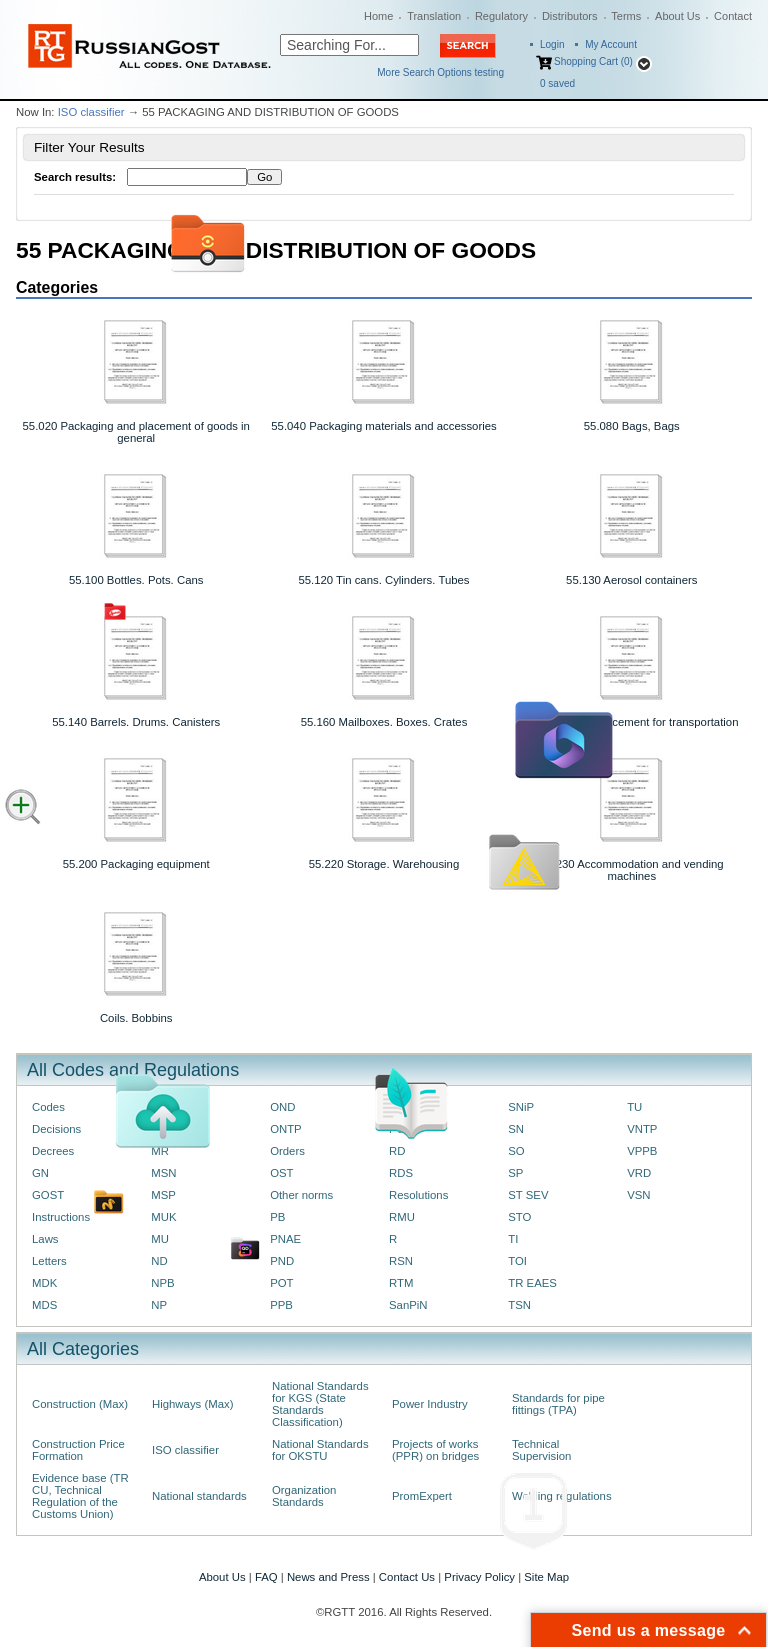 The image size is (768, 1647). I want to click on open foliate e-book reader library, so click(411, 1105).